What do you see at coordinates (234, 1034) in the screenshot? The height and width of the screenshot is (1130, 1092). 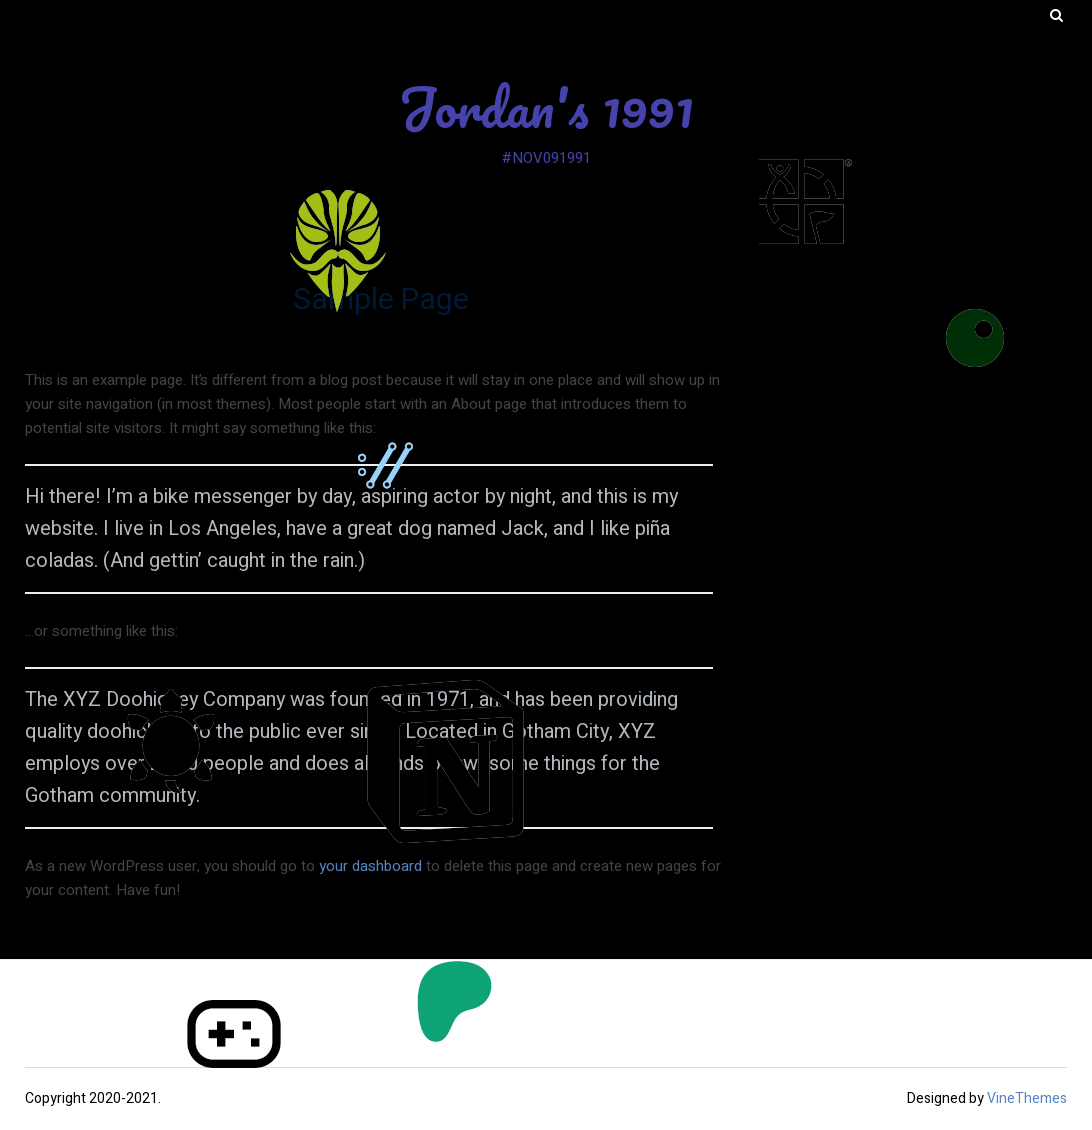 I see `open gaming or games section` at bounding box center [234, 1034].